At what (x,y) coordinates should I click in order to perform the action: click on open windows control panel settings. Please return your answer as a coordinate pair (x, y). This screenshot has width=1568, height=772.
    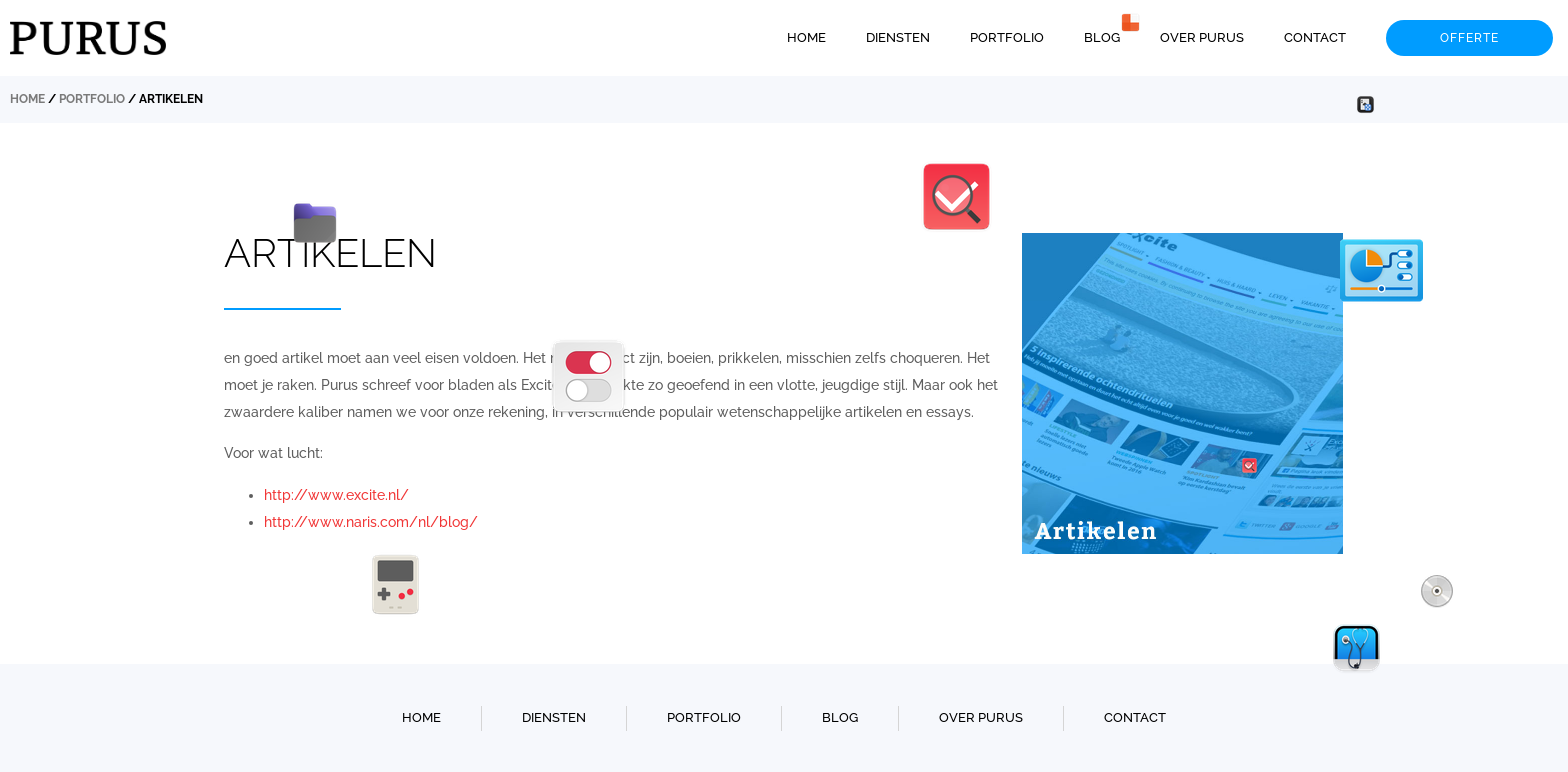
    Looking at the image, I should click on (1381, 270).